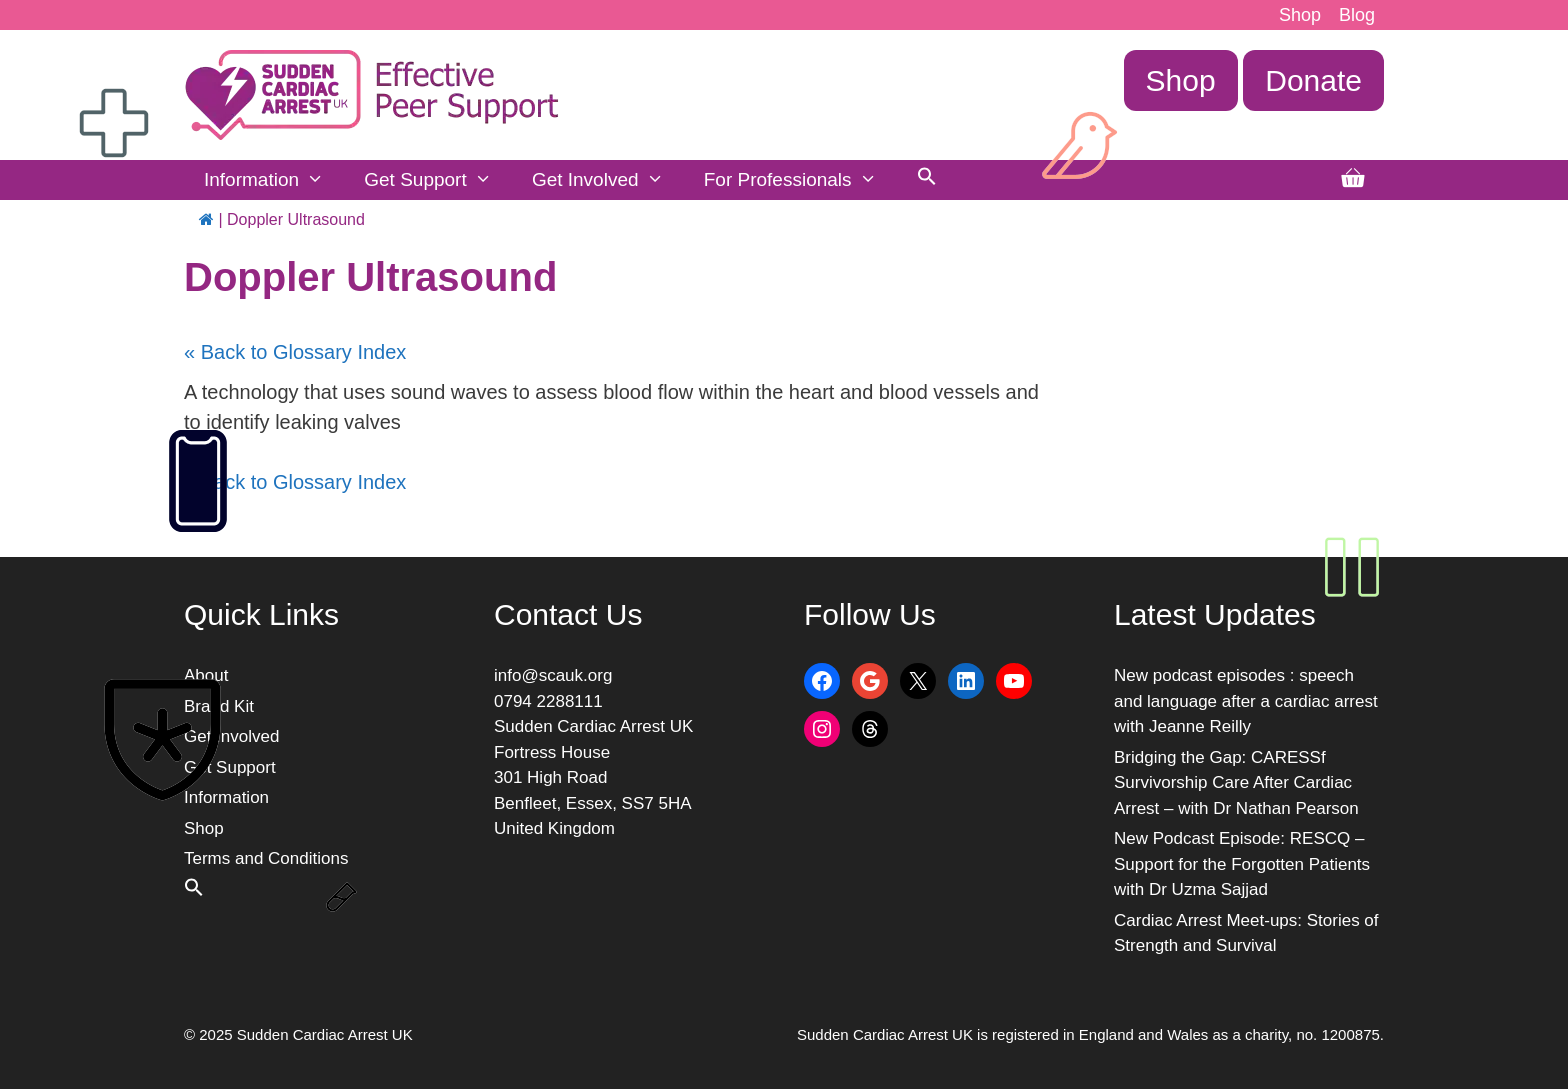 This screenshot has width=1568, height=1089. I want to click on access twitter or social media sharing, so click(1081, 148).